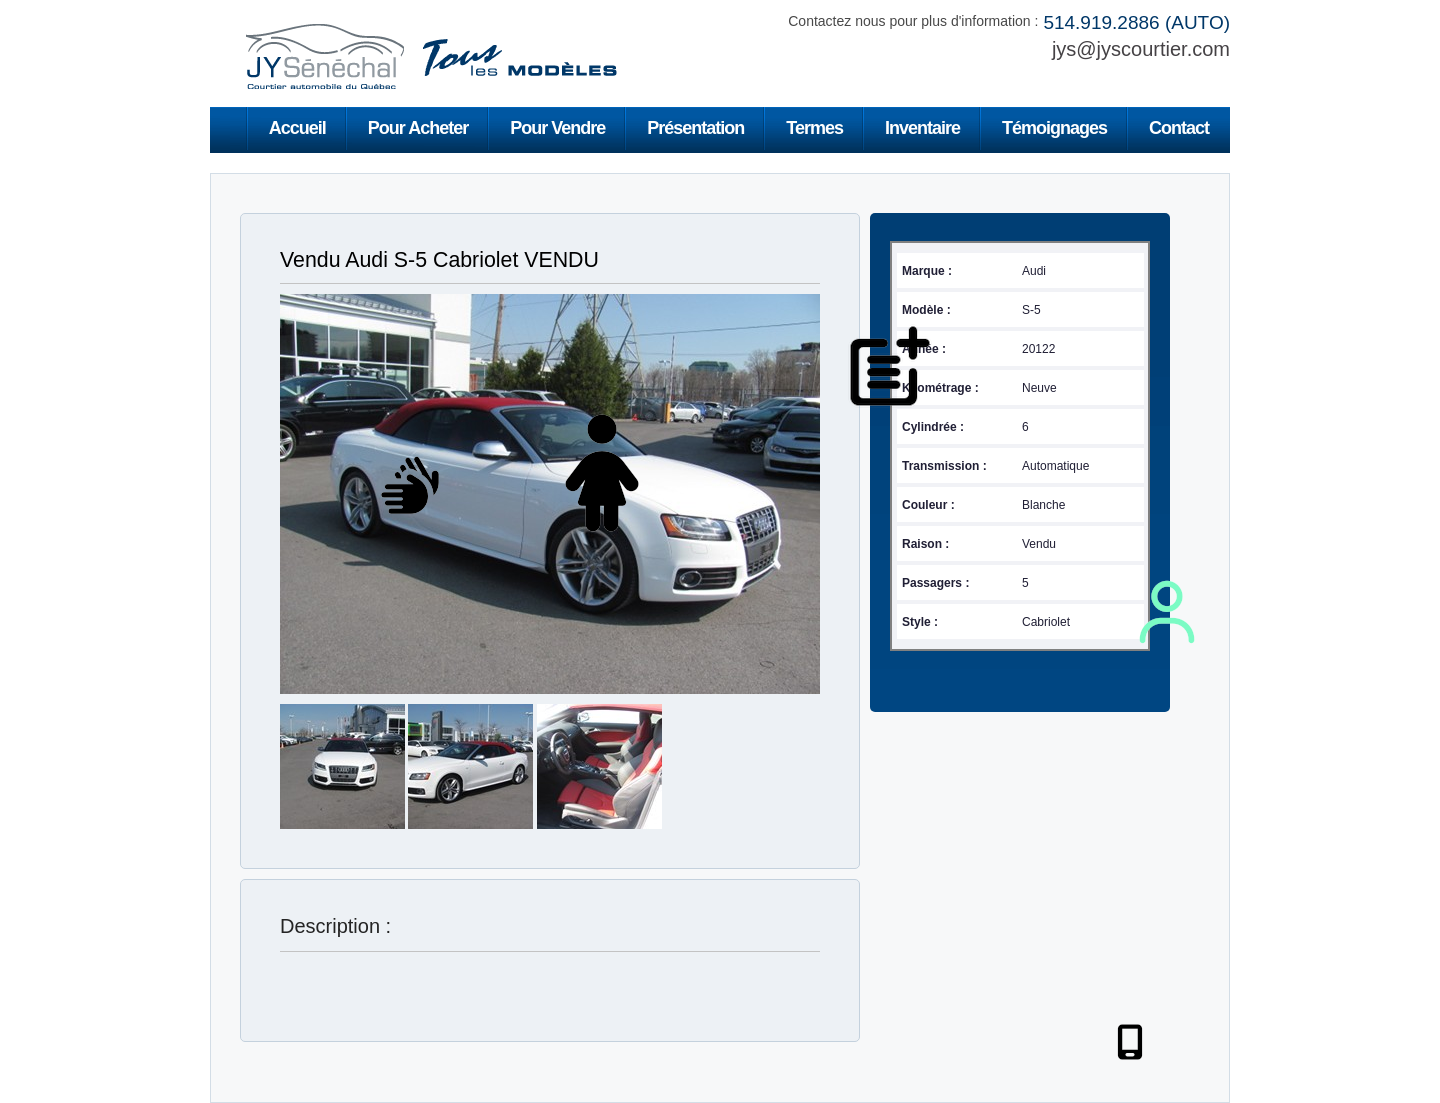 The image size is (1440, 1103). I want to click on indicates sign language or accessibility features, so click(410, 485).